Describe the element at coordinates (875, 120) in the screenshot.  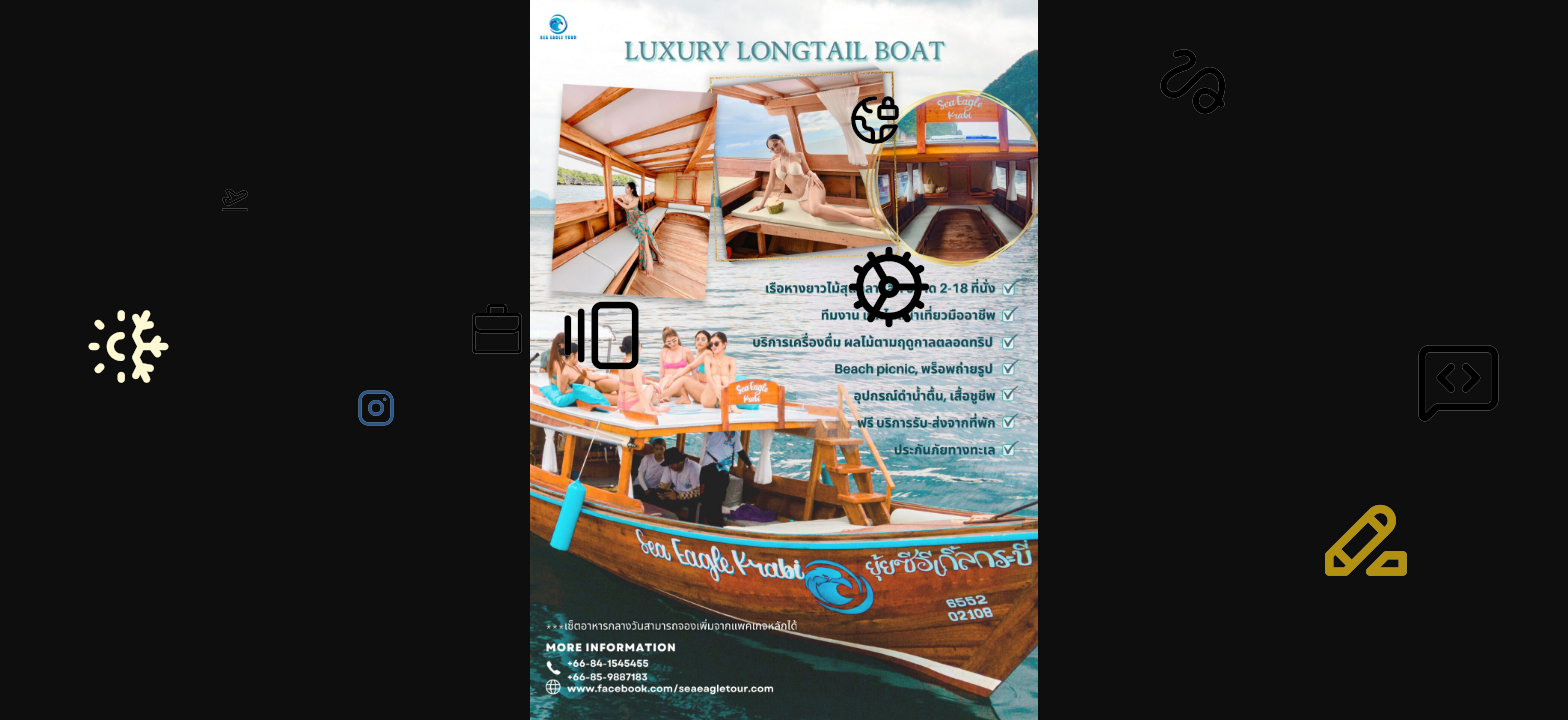
I see `access global security or privacy settings` at that location.